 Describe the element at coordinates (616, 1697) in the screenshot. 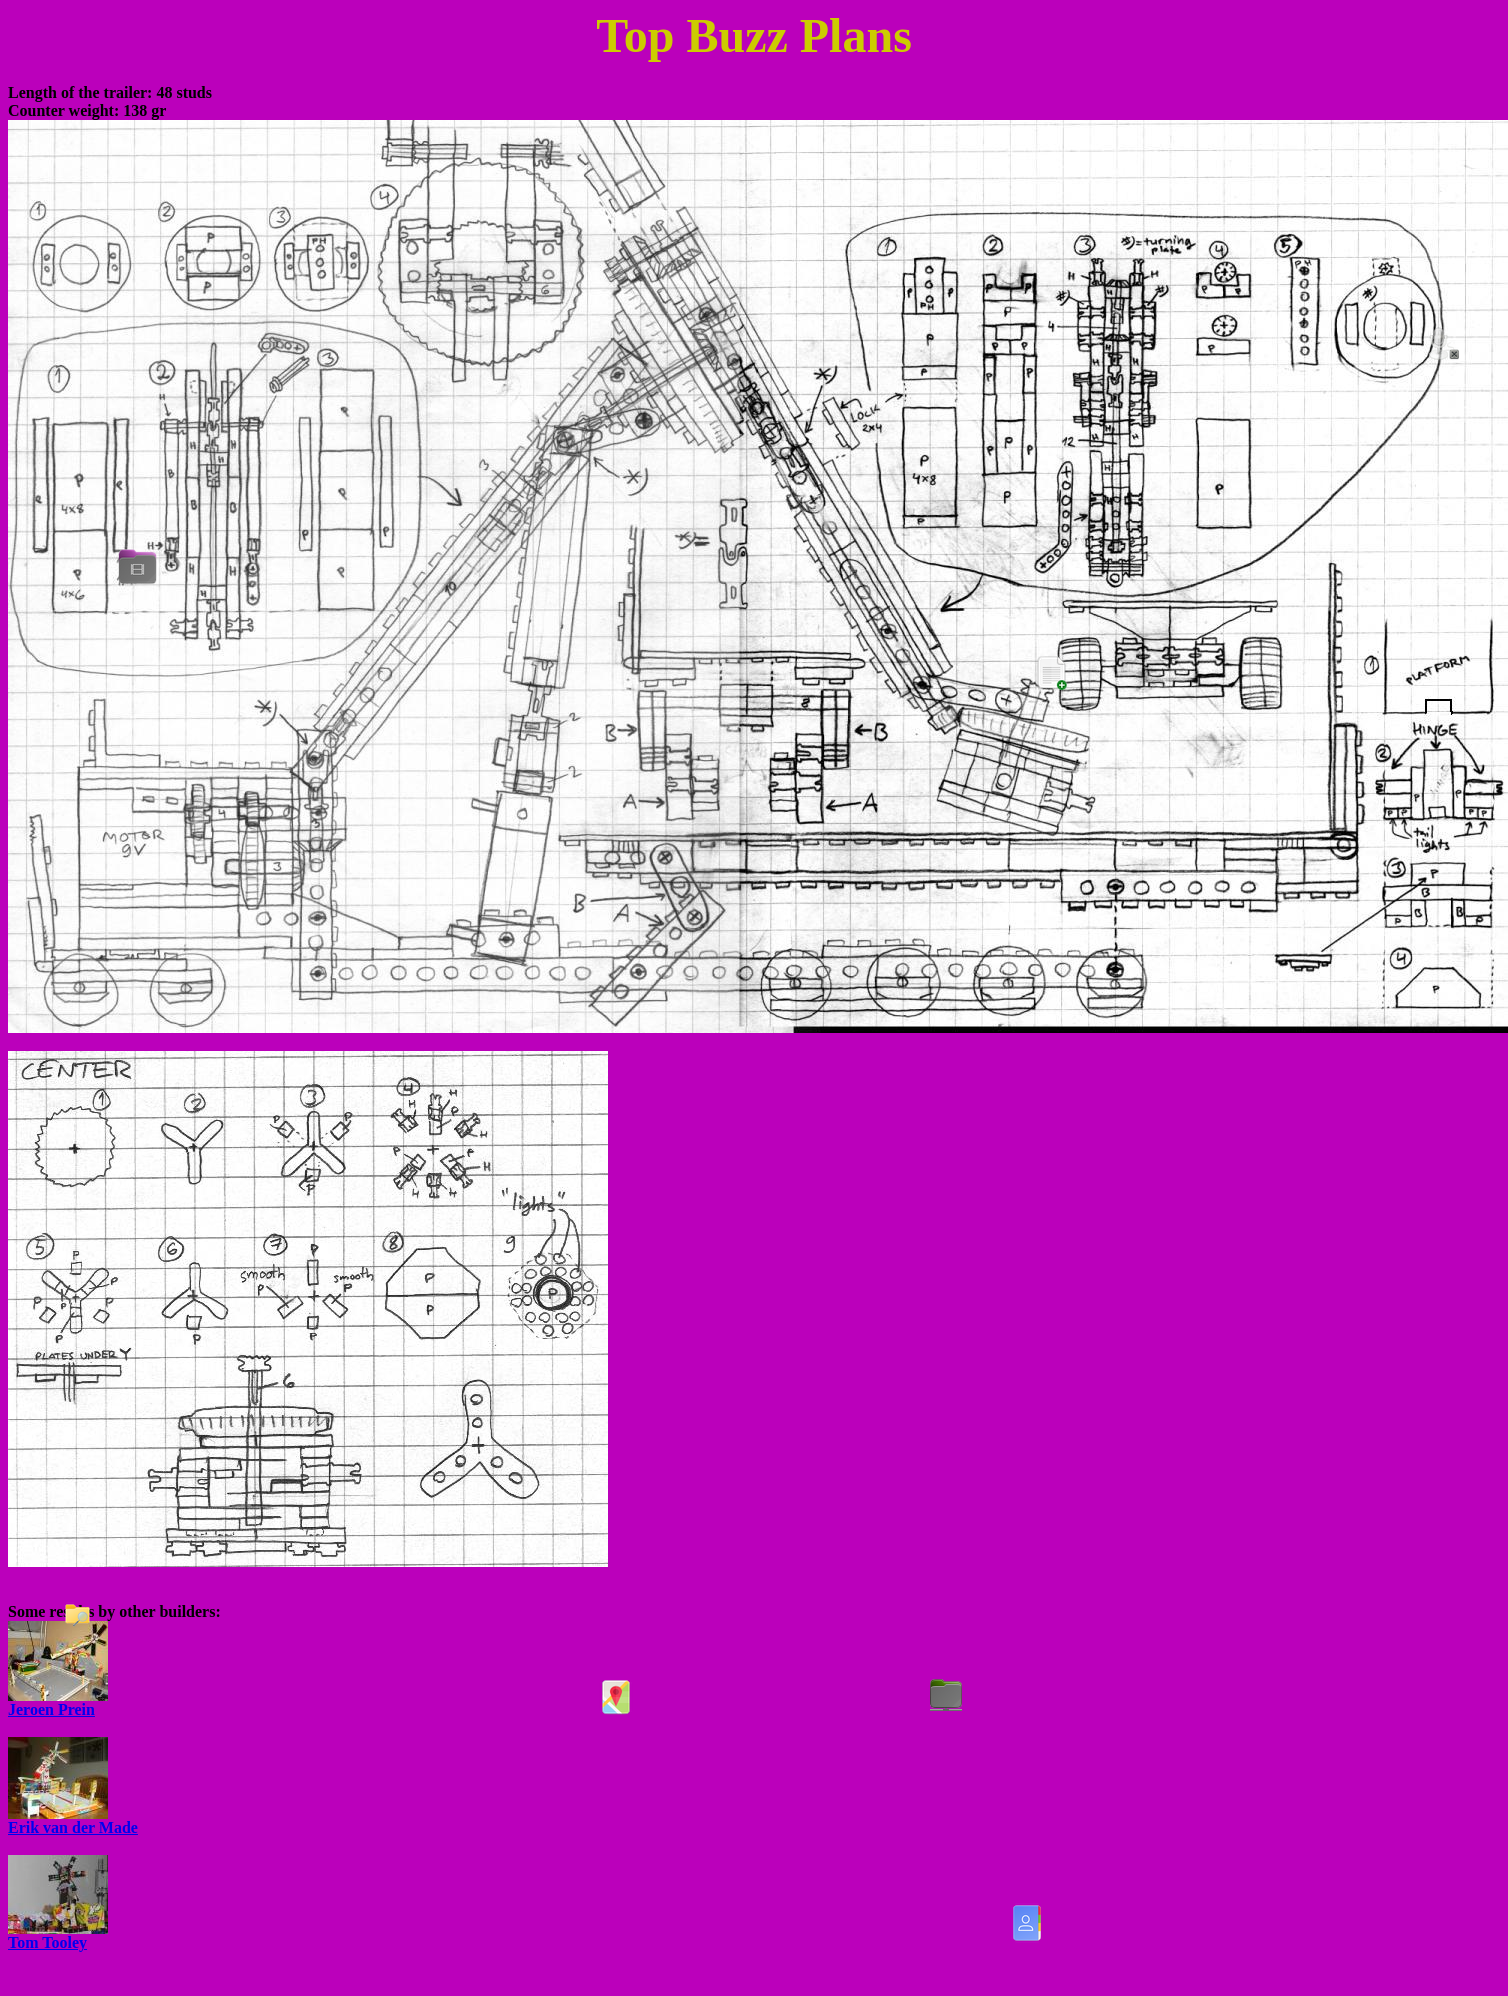

I see `a google earth kml file containing location data` at that location.